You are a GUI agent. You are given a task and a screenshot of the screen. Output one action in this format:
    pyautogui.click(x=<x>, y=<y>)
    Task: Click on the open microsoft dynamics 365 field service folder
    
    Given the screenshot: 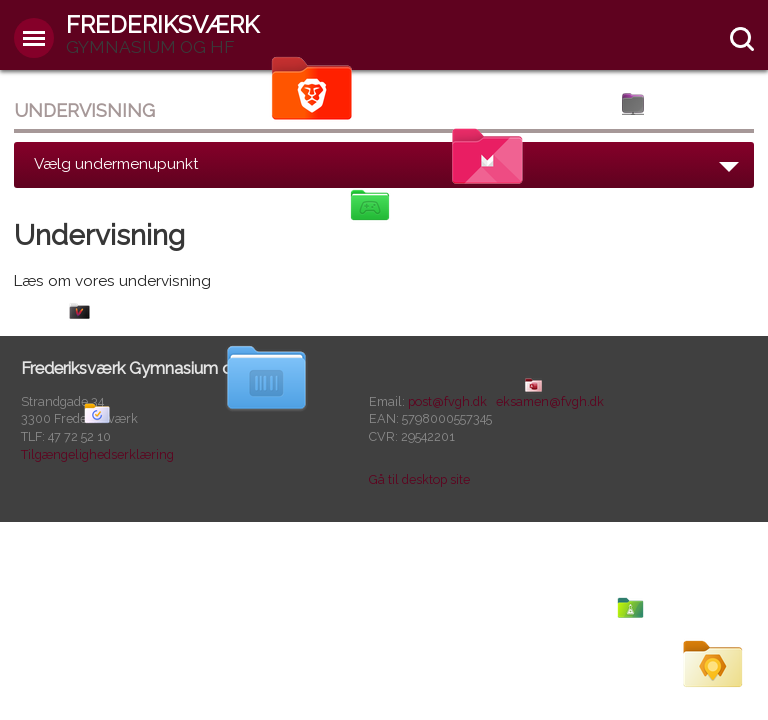 What is the action you would take?
    pyautogui.click(x=712, y=665)
    